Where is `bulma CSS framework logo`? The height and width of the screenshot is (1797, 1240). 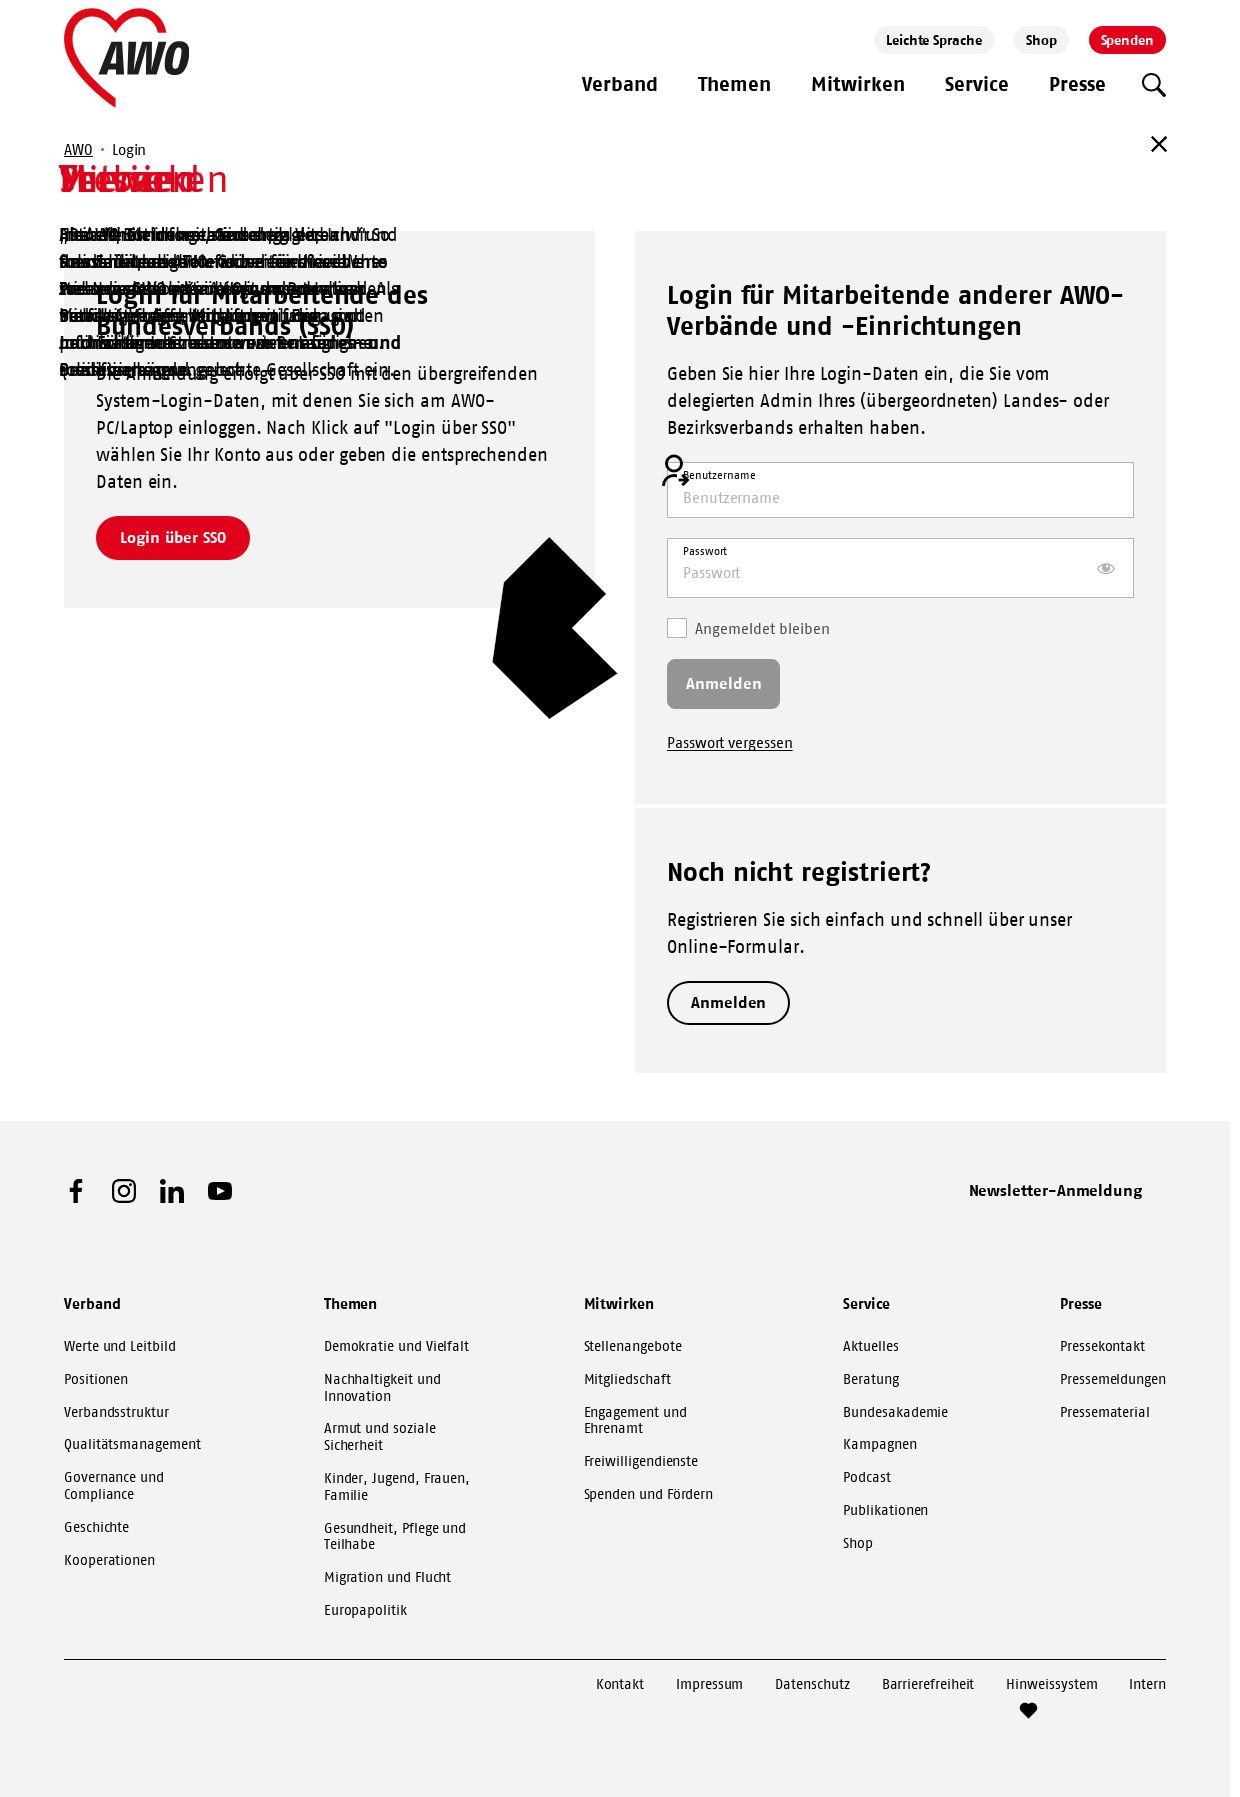
bulma CSS framework logo is located at coordinates (555, 628).